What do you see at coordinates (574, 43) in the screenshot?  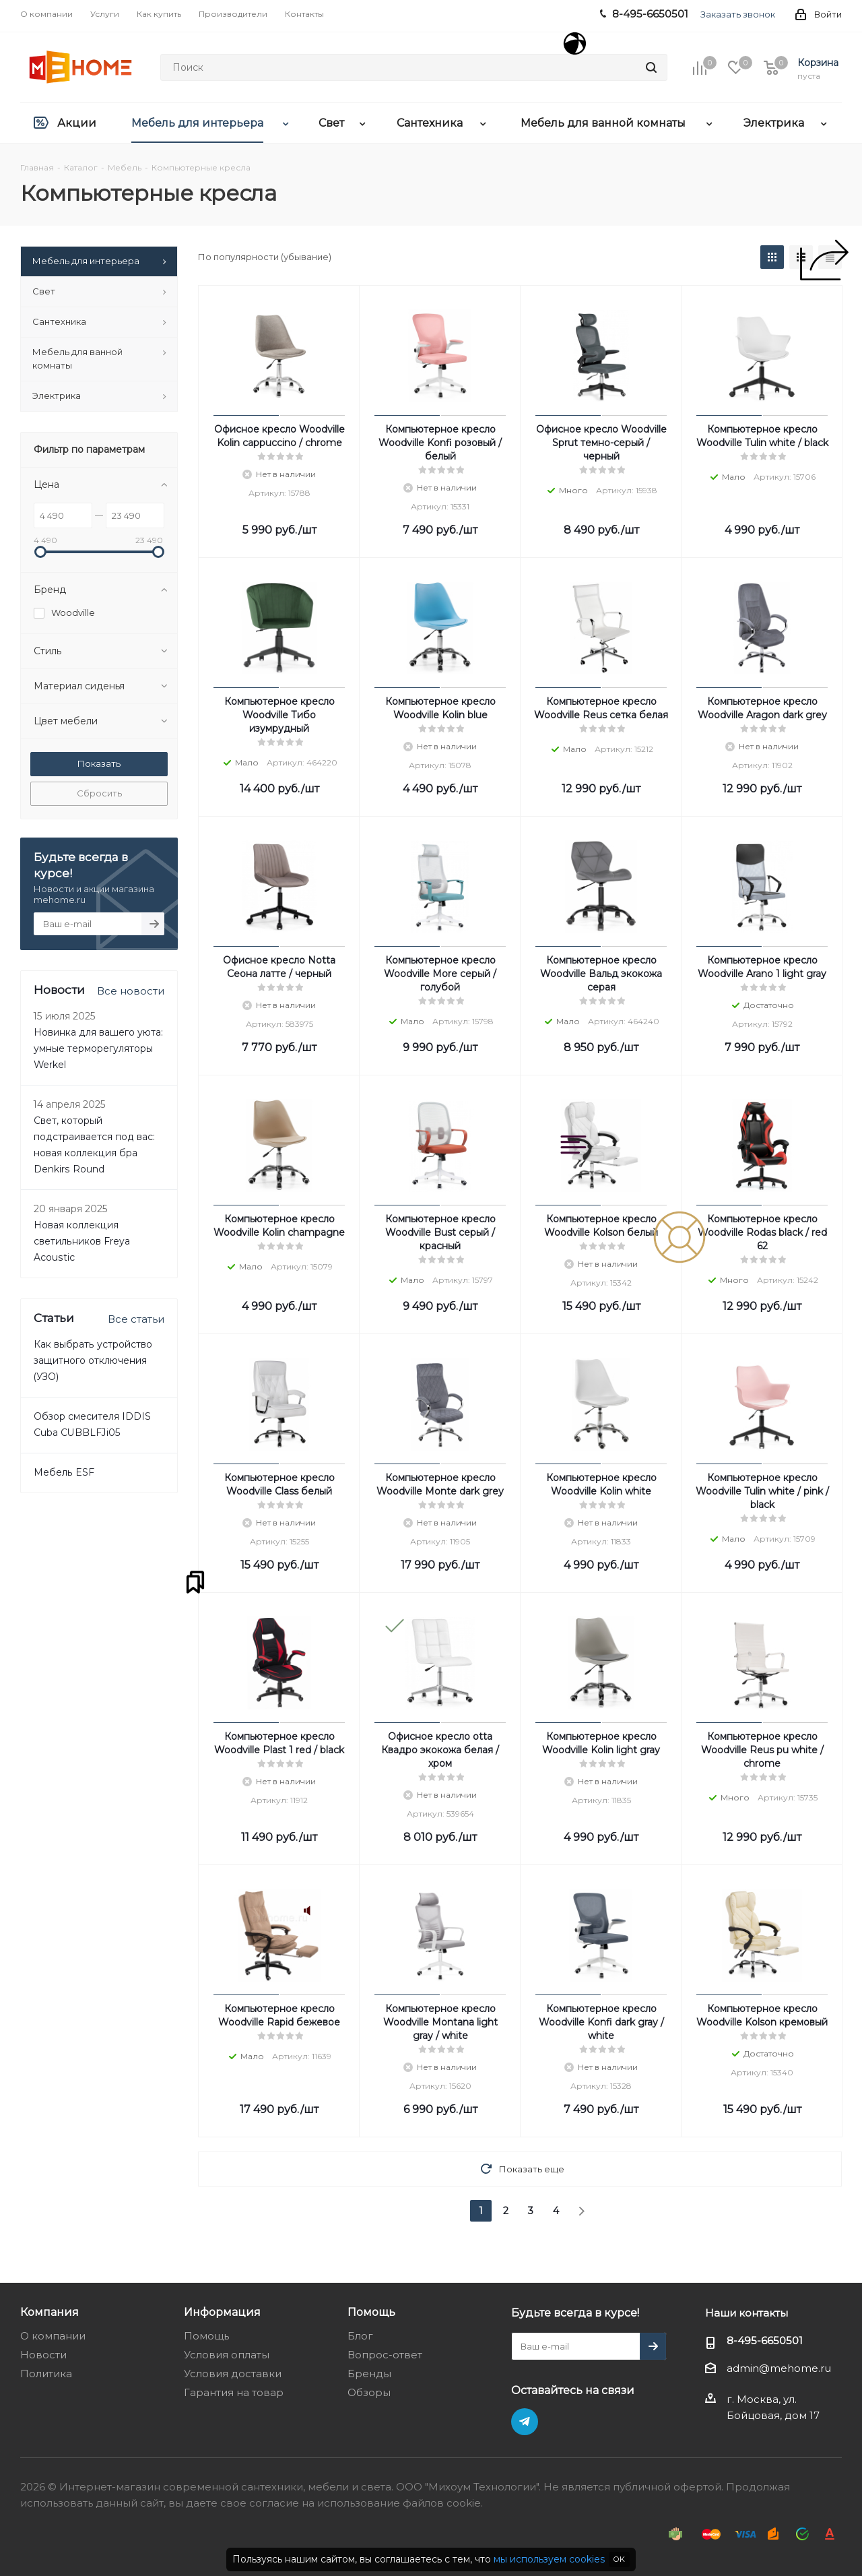 I see `access games or entertainment features` at bounding box center [574, 43].